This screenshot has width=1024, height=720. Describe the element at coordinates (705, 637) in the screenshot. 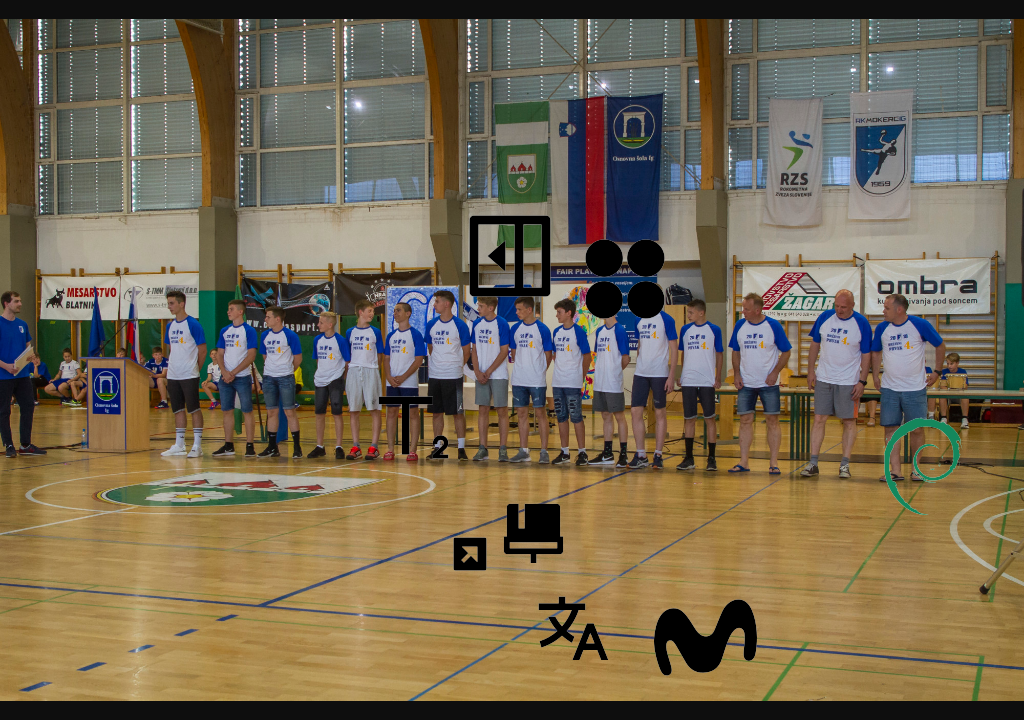

I see `open the Movistar mobile app` at that location.